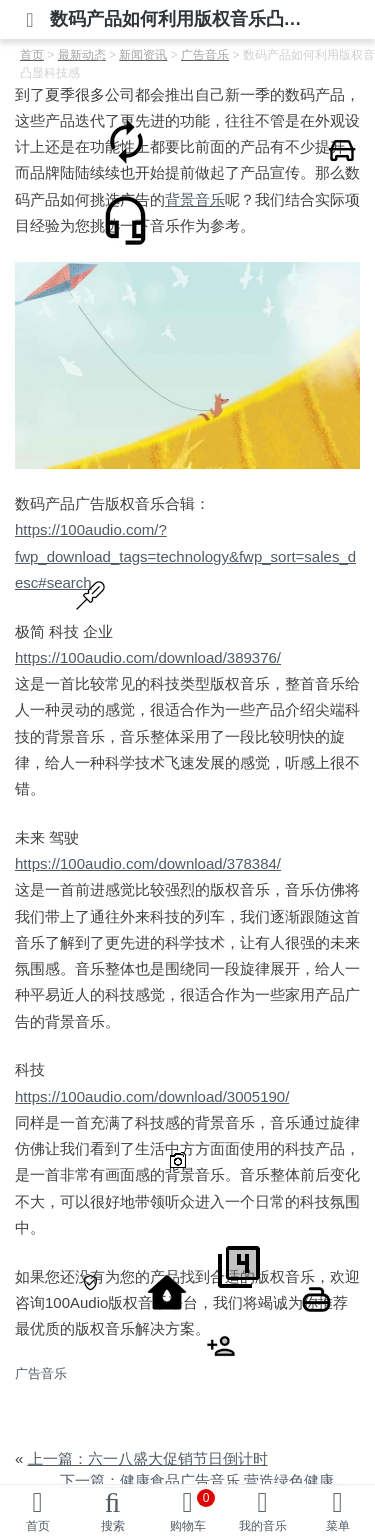  What do you see at coordinates (125, 220) in the screenshot?
I see `contact customer support` at bounding box center [125, 220].